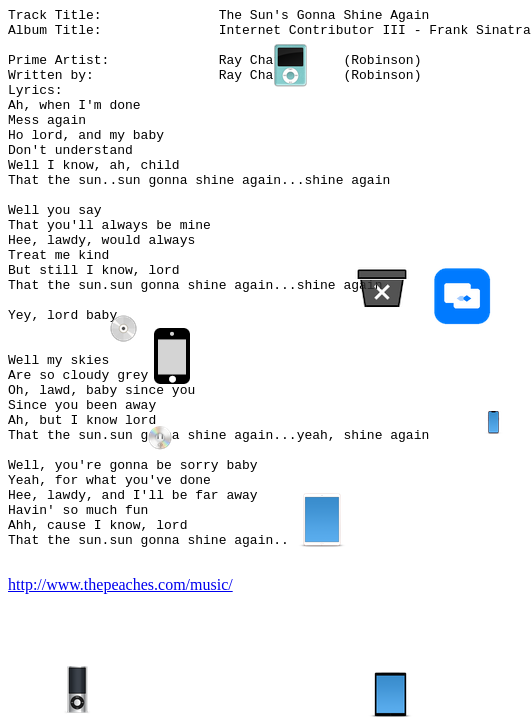  I want to click on access CD/DVD drive or disc media, so click(123, 328).